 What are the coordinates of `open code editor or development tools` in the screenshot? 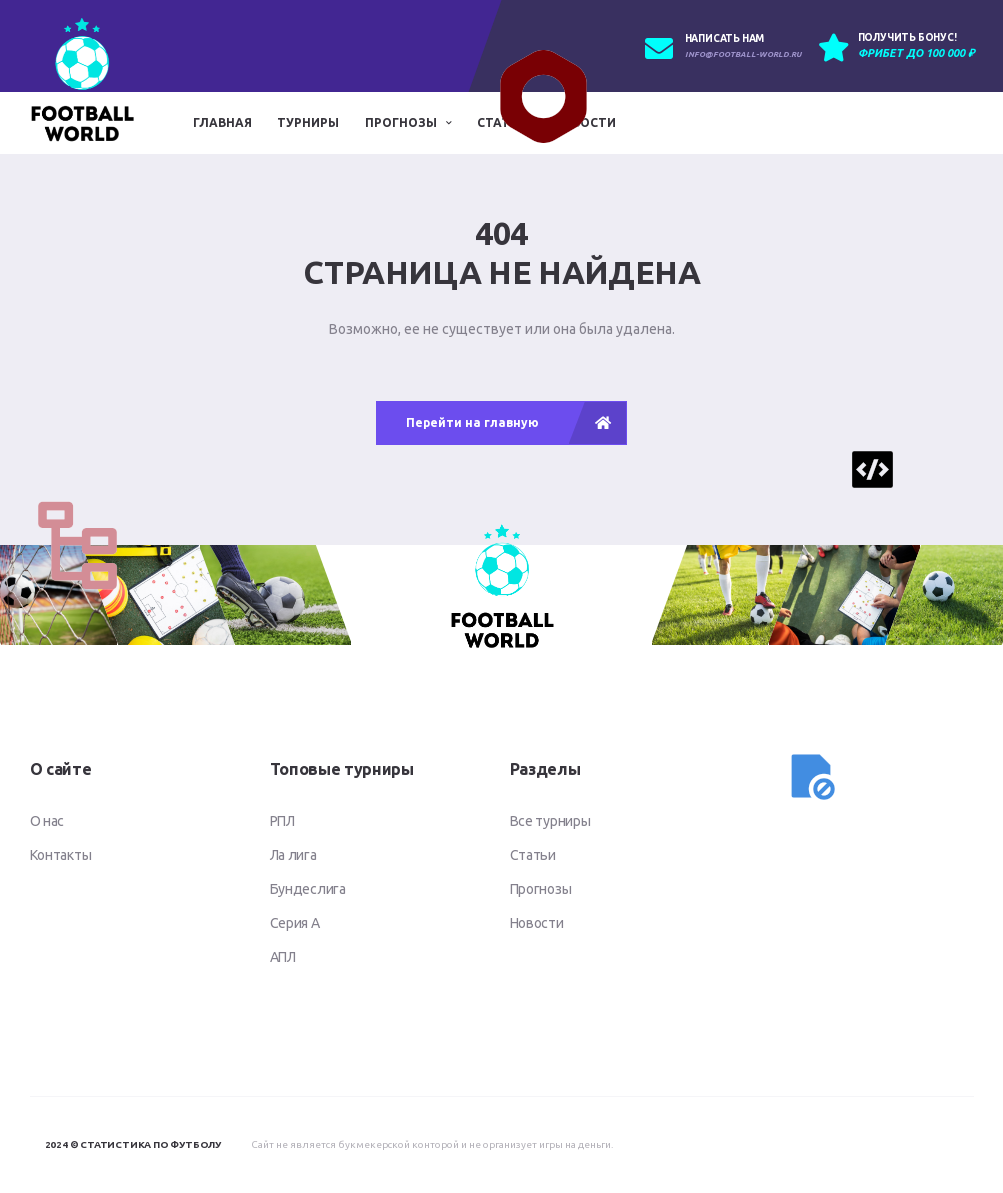 It's located at (872, 469).